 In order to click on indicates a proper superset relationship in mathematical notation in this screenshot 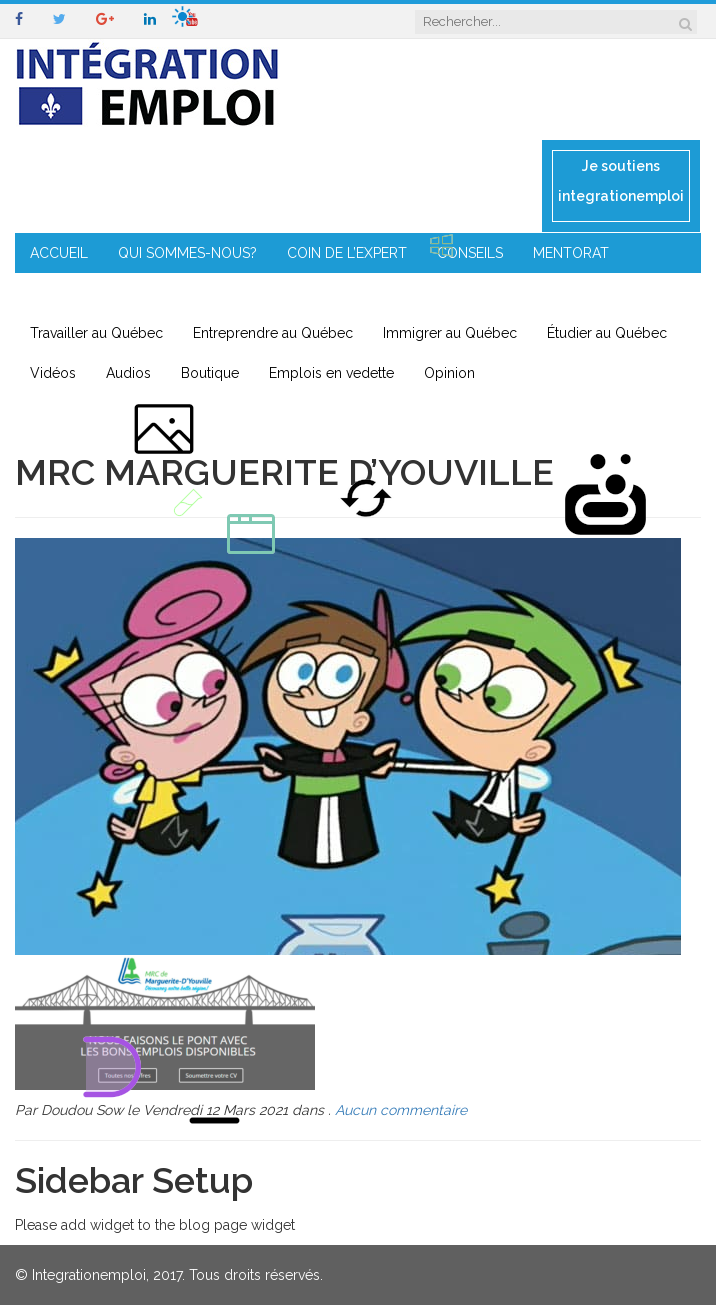, I will do `click(108, 1067)`.